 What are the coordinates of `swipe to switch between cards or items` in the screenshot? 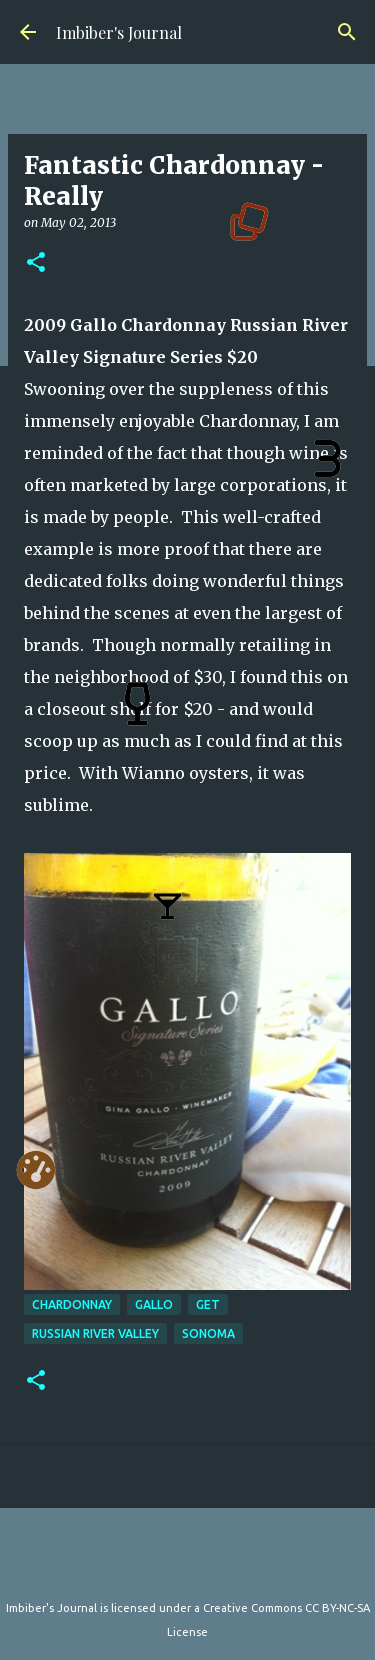 It's located at (249, 221).